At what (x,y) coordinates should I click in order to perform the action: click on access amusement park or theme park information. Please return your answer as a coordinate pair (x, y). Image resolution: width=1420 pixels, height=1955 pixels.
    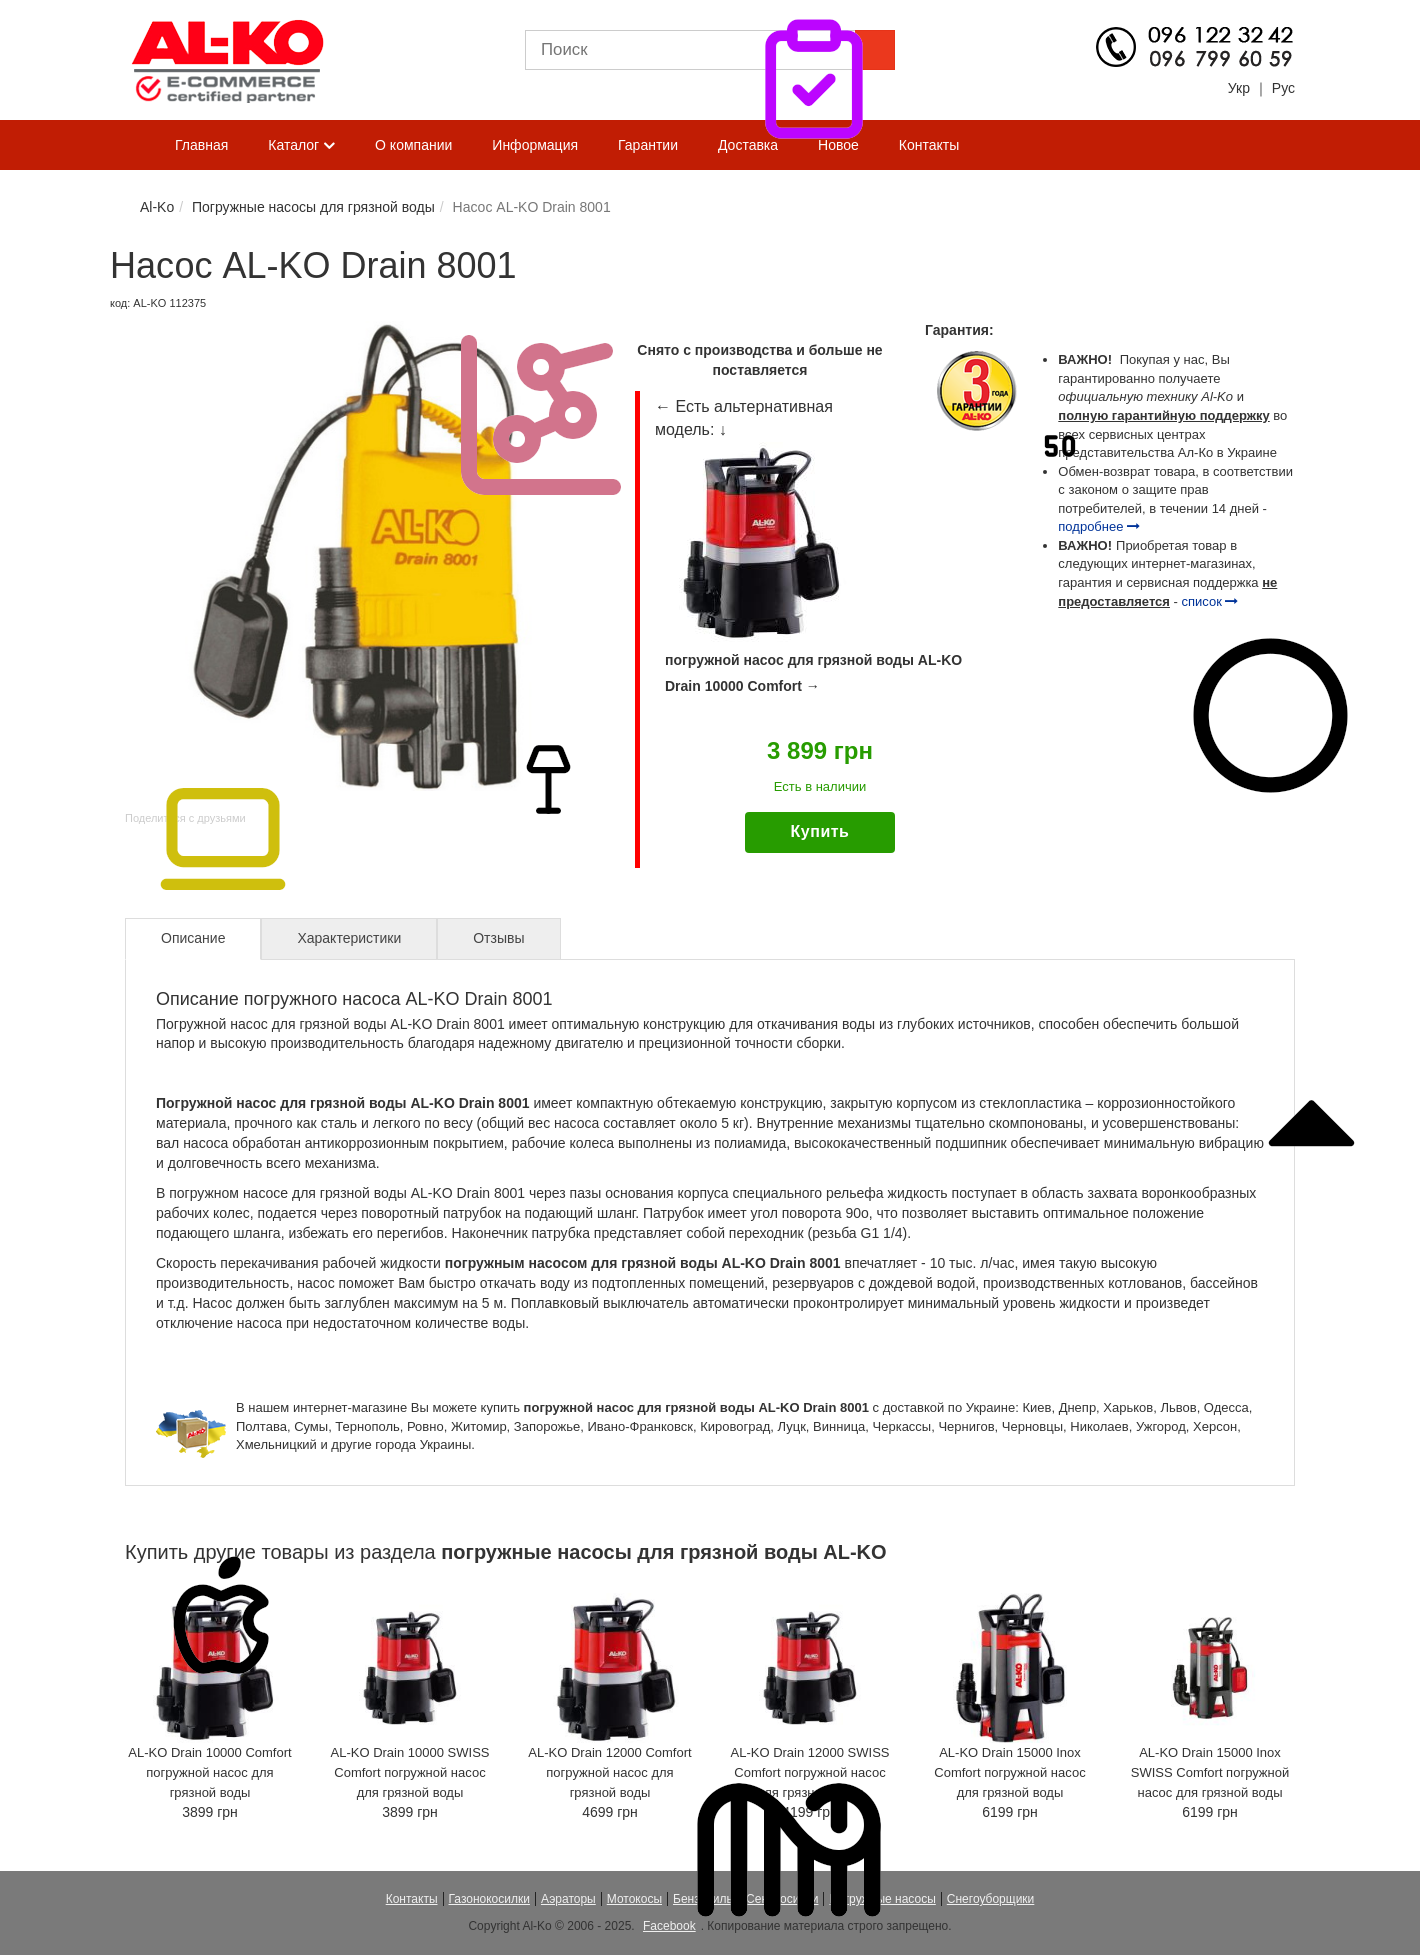
    Looking at the image, I should click on (789, 1850).